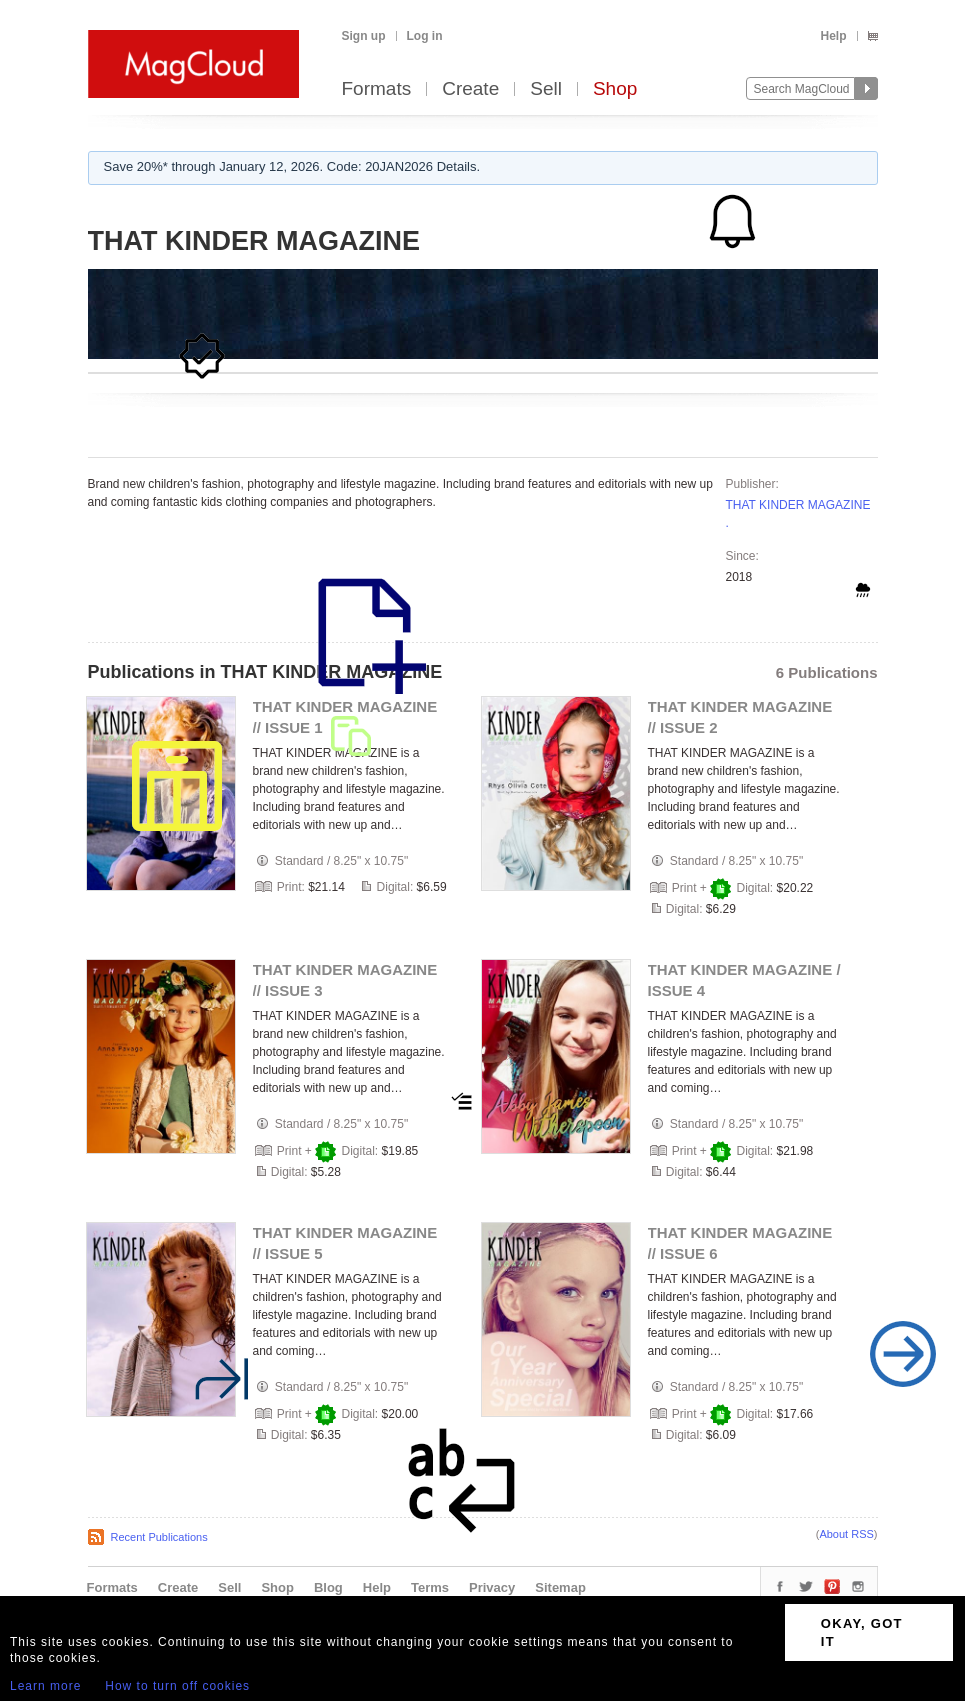 This screenshot has width=965, height=1701. Describe the element at coordinates (461, 1481) in the screenshot. I see `toggle word wrap in the editor` at that location.